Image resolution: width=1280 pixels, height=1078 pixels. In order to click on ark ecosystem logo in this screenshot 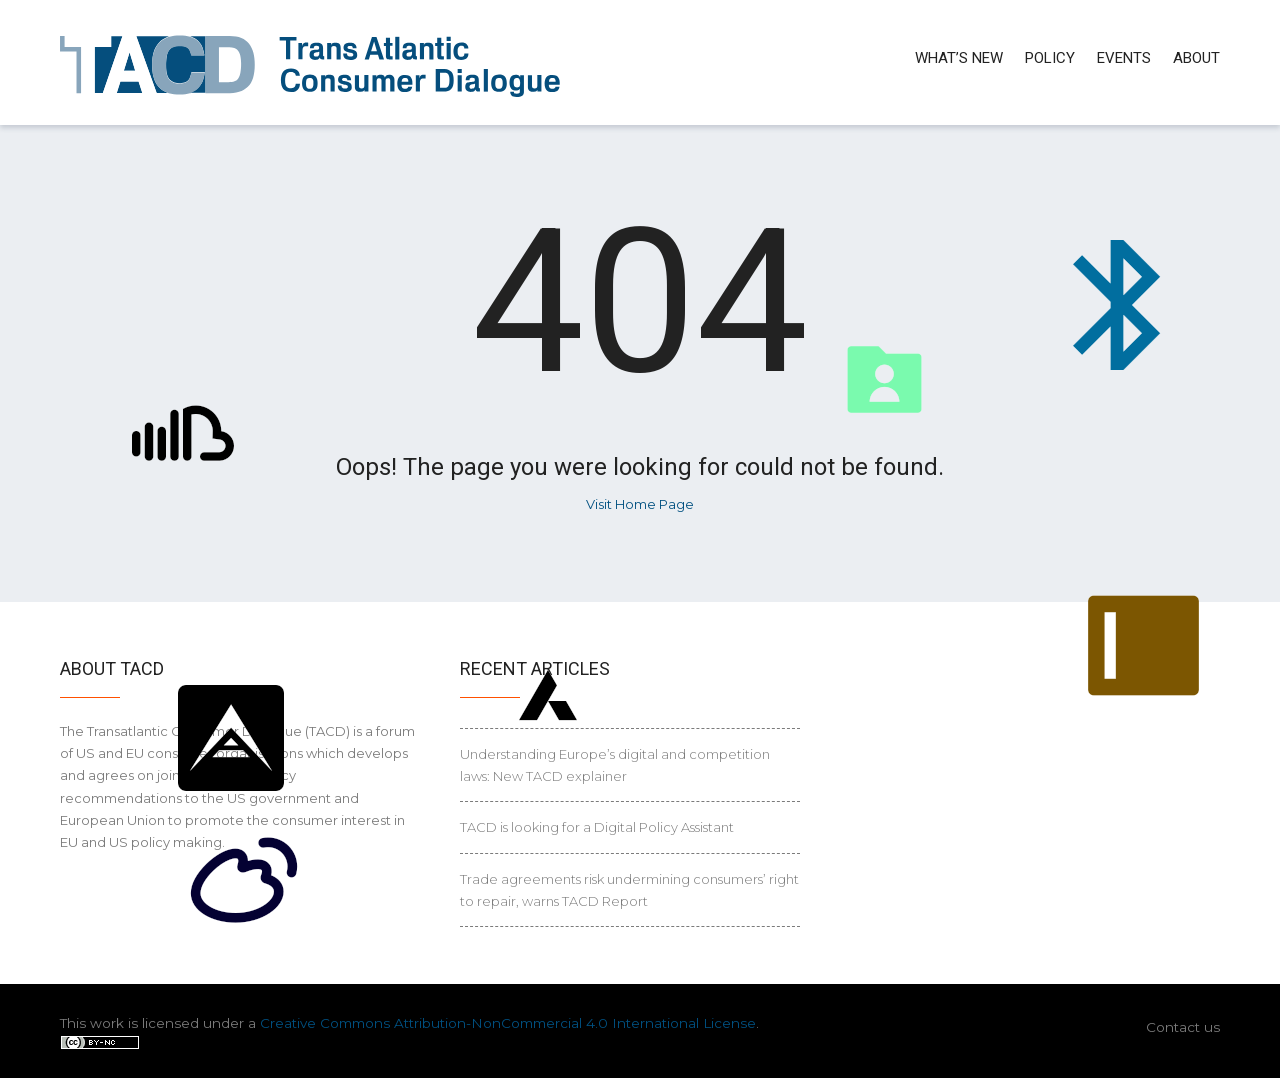, I will do `click(231, 738)`.